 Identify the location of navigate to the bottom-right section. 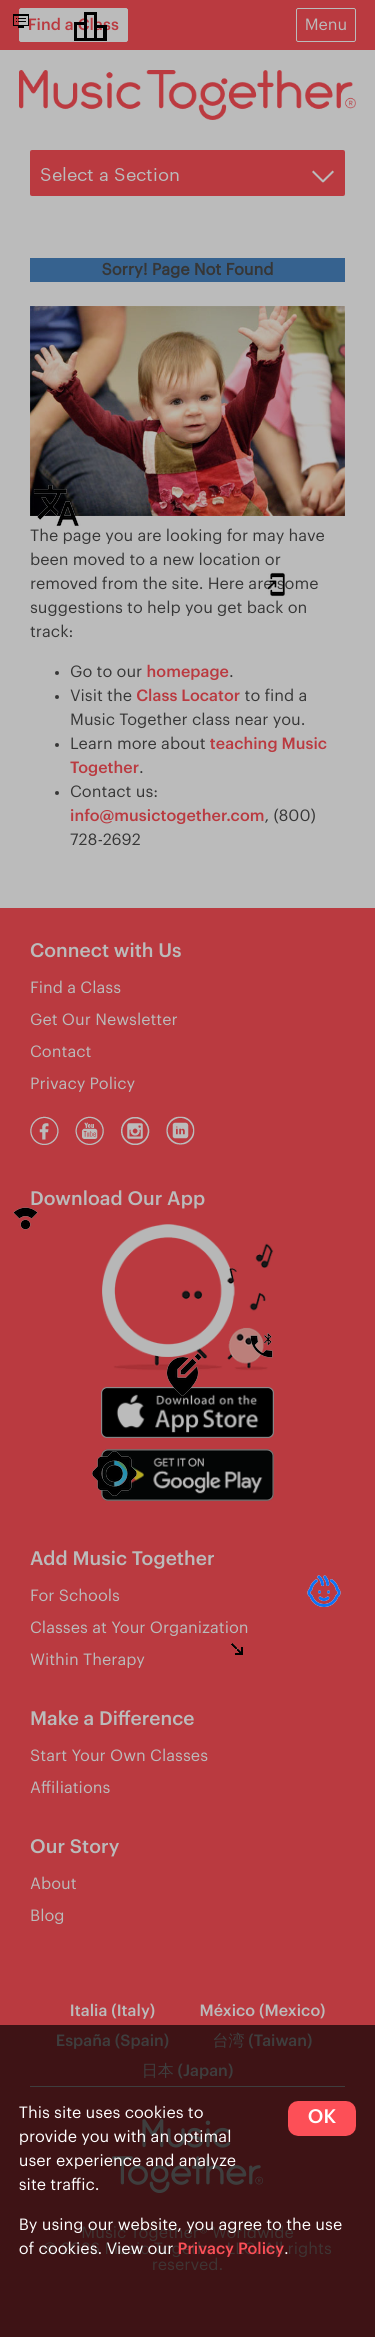
(237, 1649).